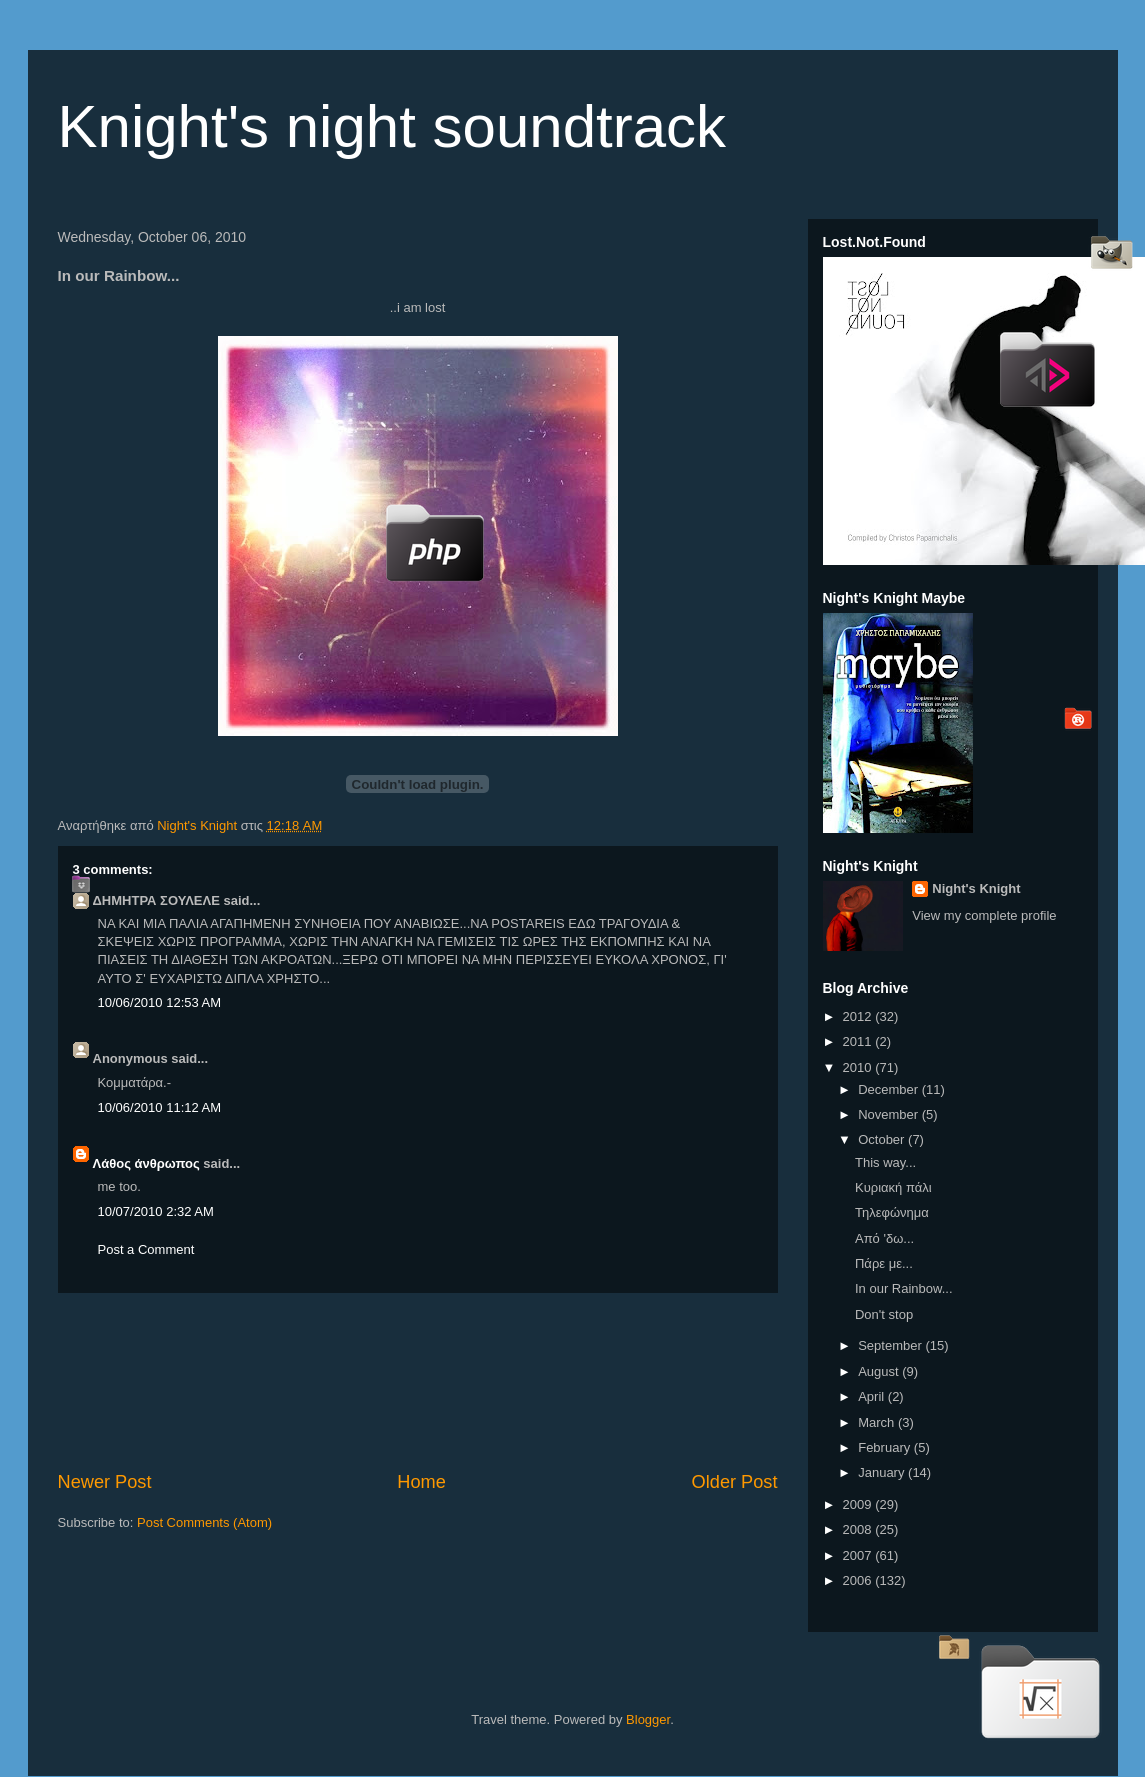  What do you see at coordinates (954, 1648) in the screenshot?
I see `folder containing historical or ancient history files` at bounding box center [954, 1648].